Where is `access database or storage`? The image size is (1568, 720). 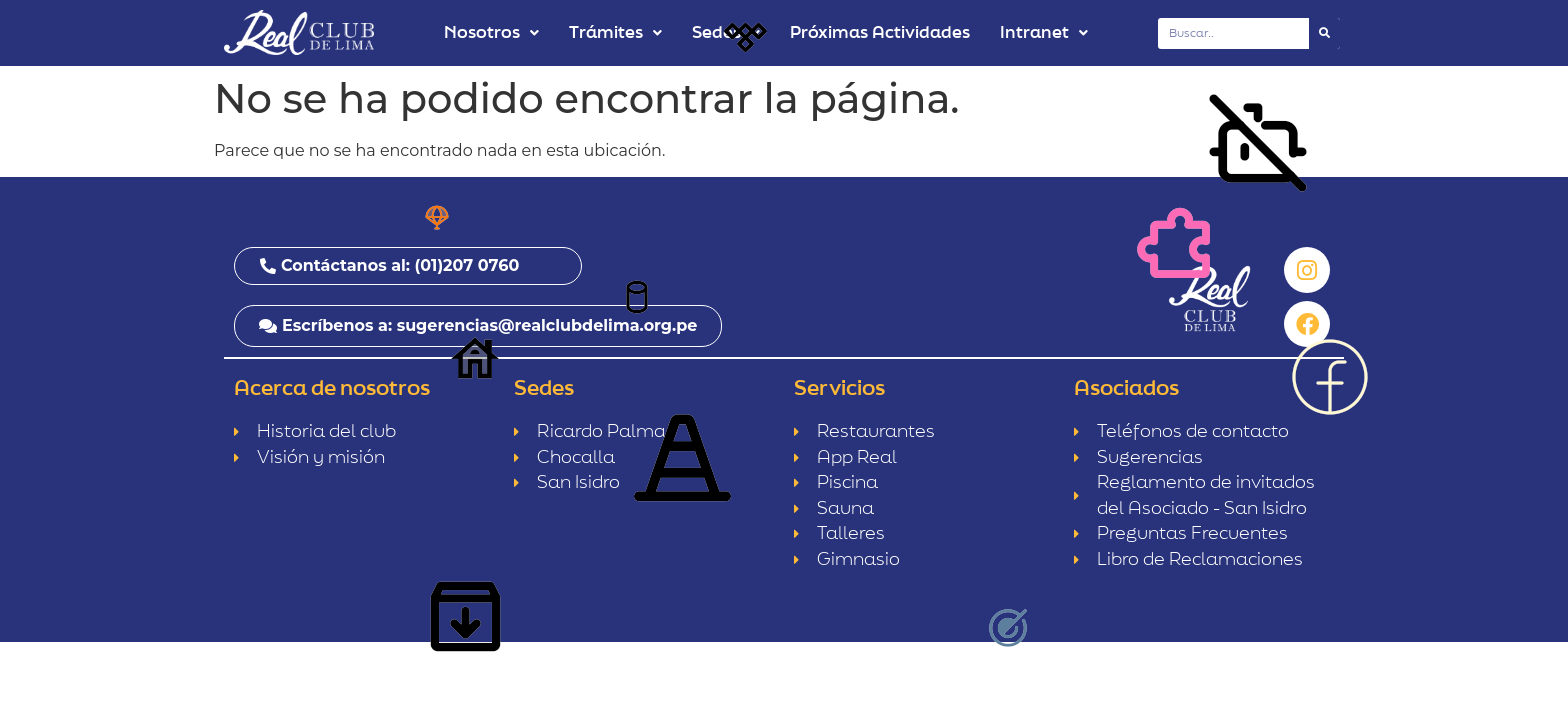 access database or storage is located at coordinates (637, 297).